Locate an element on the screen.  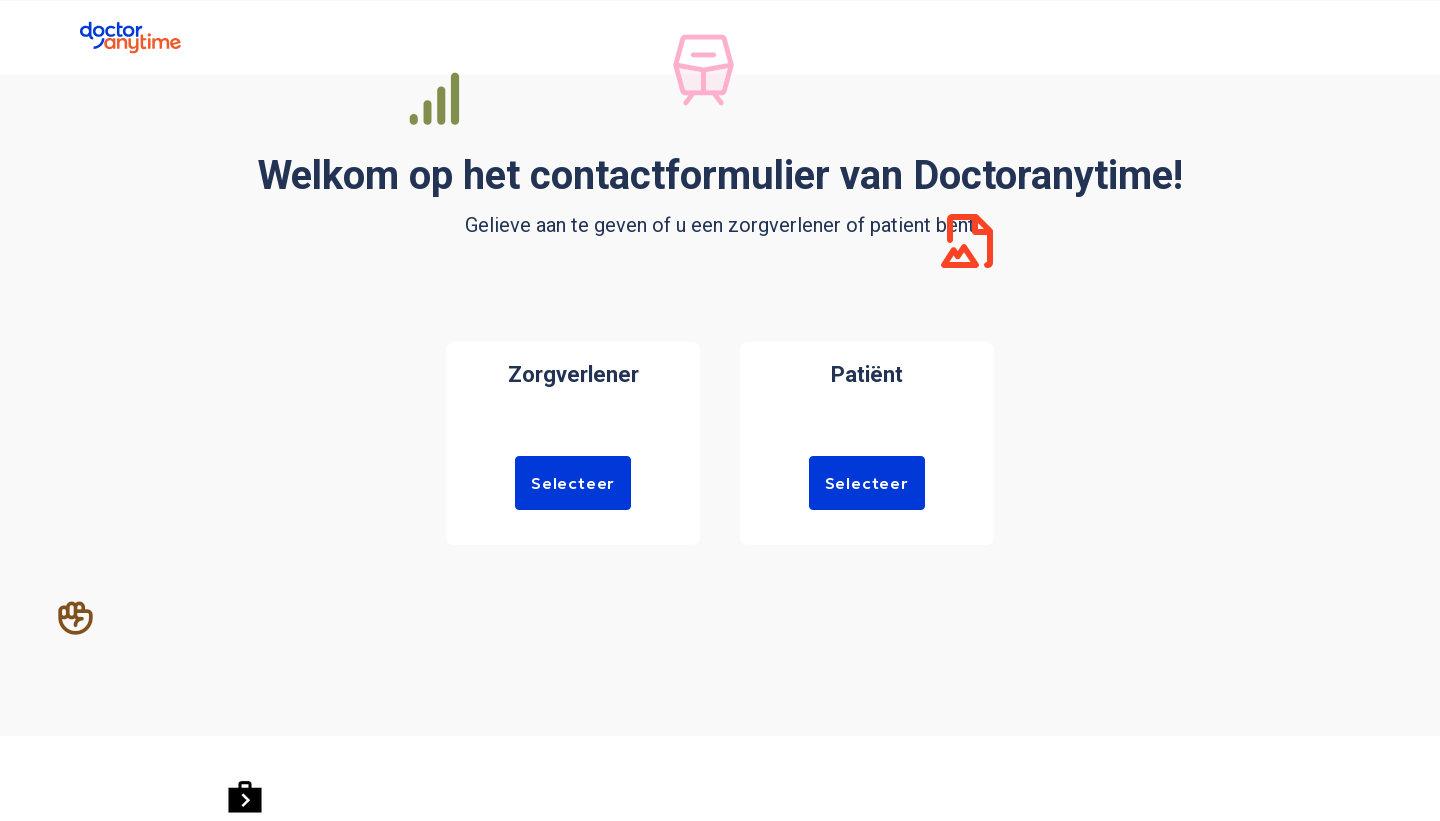
view regional train schedules is located at coordinates (703, 67).